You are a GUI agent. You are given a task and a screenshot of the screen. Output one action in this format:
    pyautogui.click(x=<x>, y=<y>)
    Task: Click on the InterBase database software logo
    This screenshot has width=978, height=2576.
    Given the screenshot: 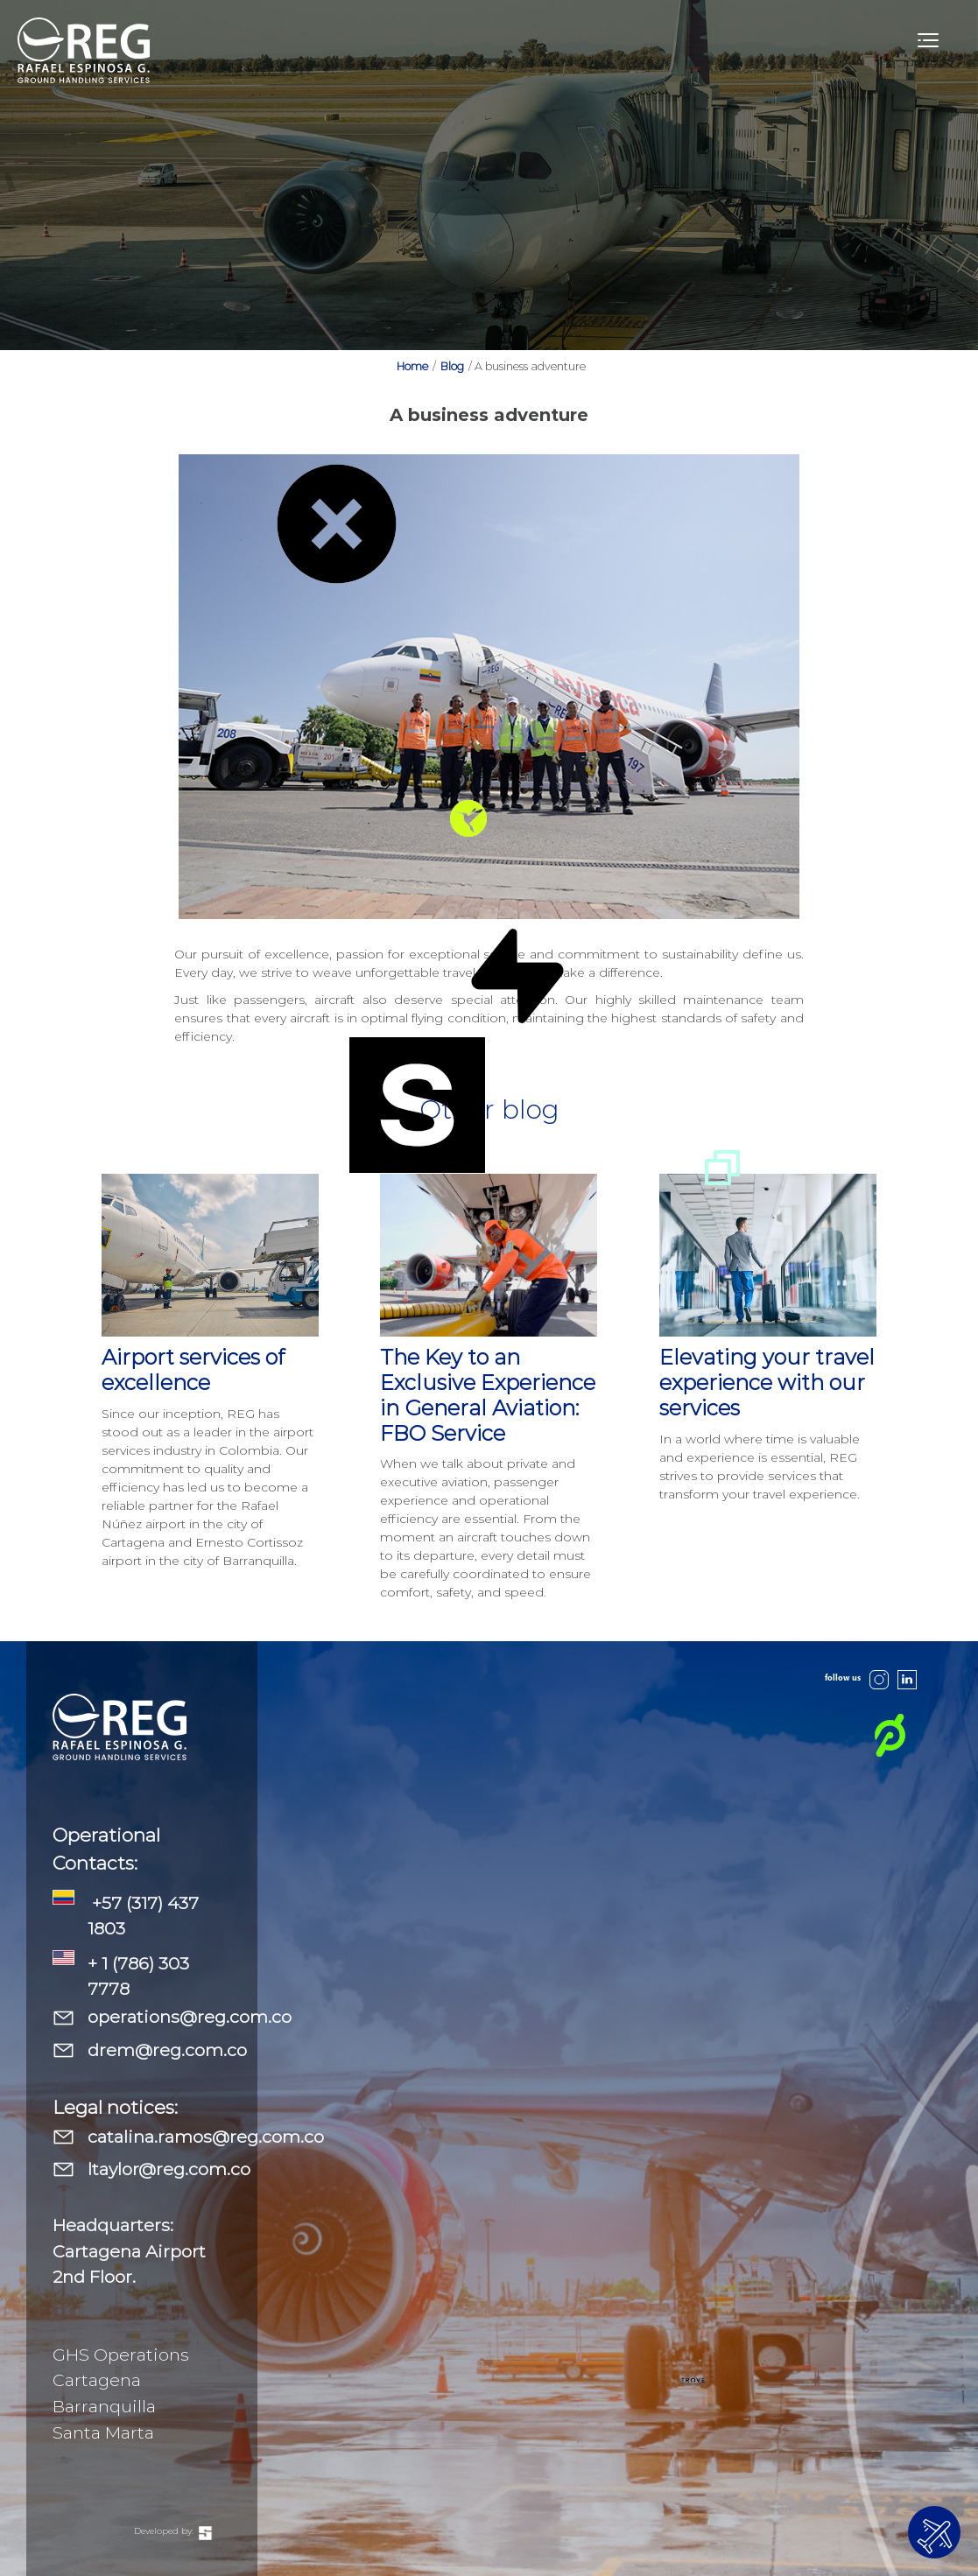 What is the action you would take?
    pyautogui.click(x=468, y=818)
    